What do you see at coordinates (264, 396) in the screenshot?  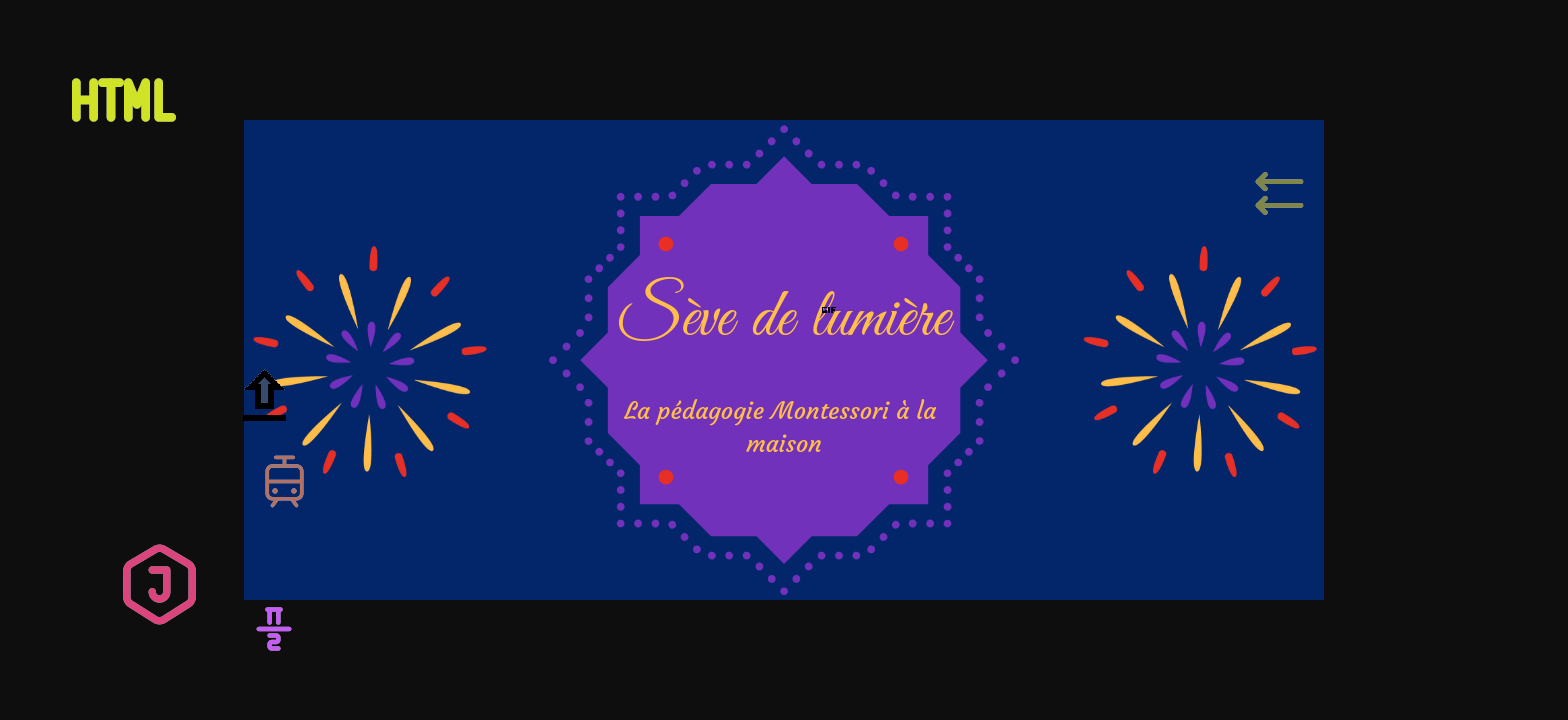 I see `upload a file from your device` at bounding box center [264, 396].